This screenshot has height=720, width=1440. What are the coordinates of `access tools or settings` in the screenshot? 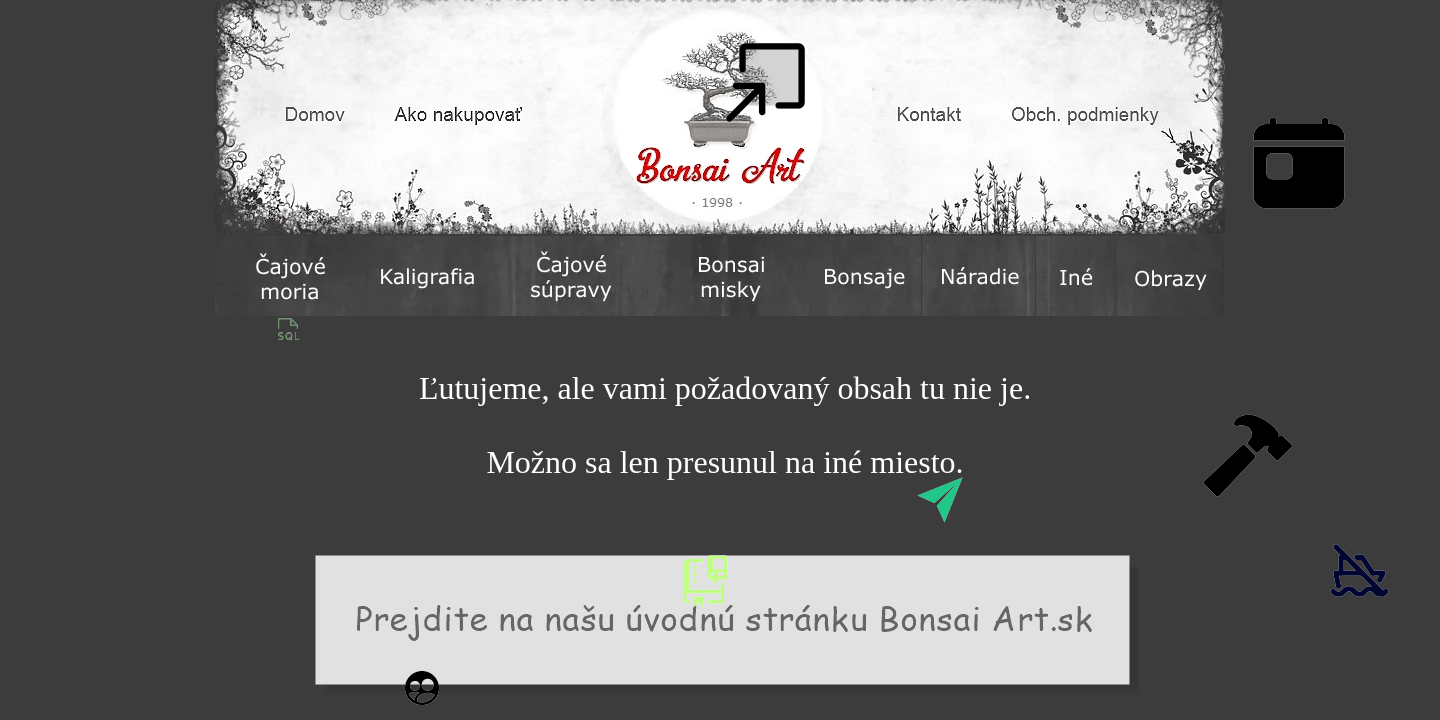 It's located at (1248, 455).